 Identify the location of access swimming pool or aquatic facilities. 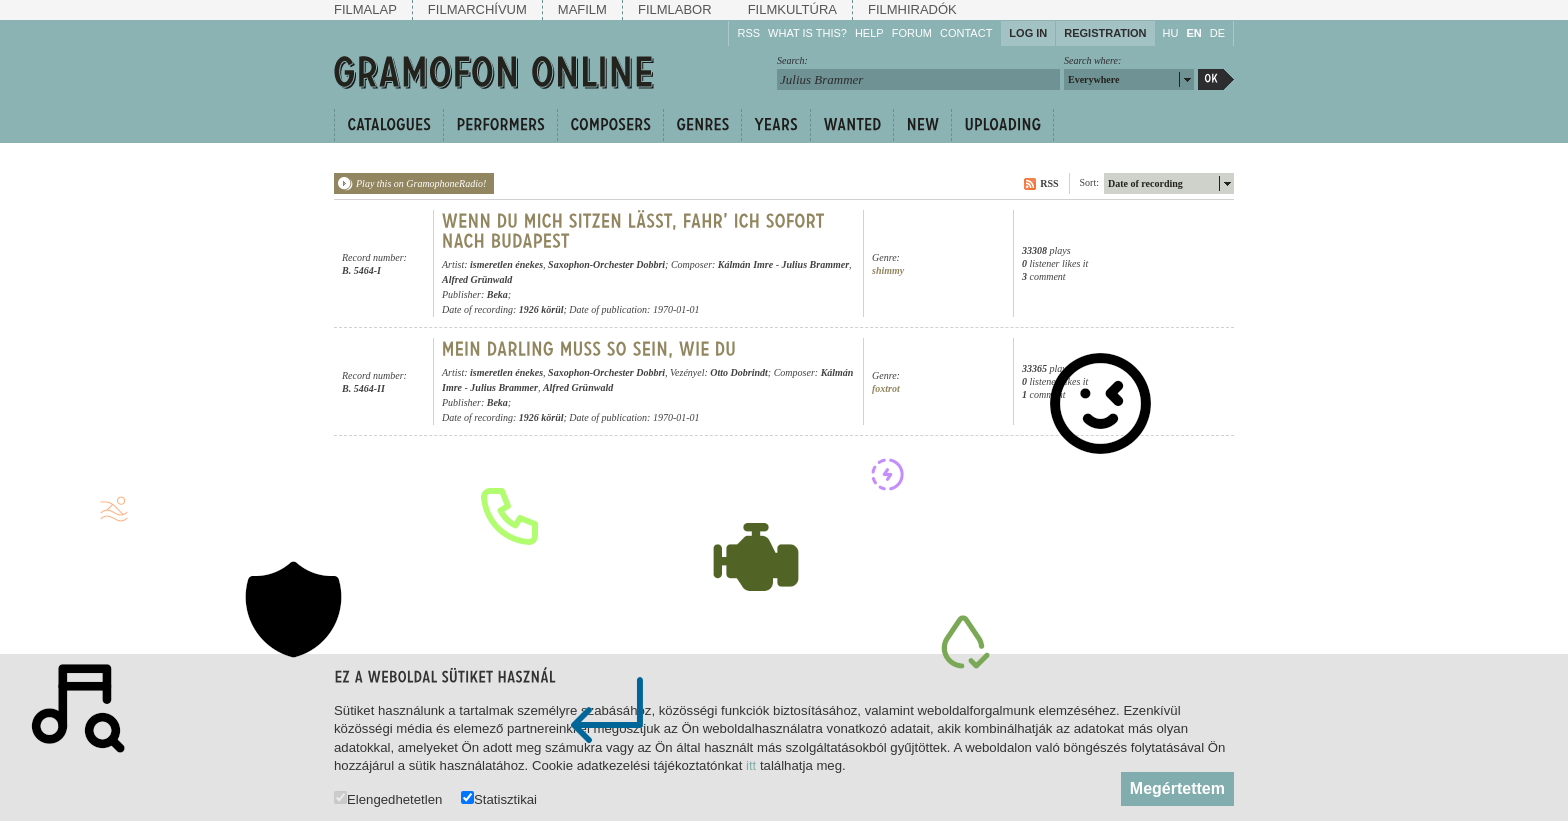
(114, 509).